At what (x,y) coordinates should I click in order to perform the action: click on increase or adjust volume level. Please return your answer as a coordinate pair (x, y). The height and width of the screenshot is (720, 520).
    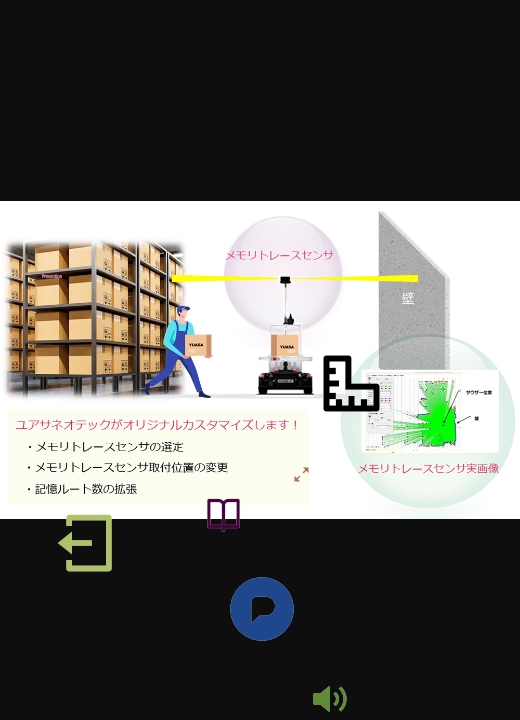
    Looking at the image, I should click on (330, 699).